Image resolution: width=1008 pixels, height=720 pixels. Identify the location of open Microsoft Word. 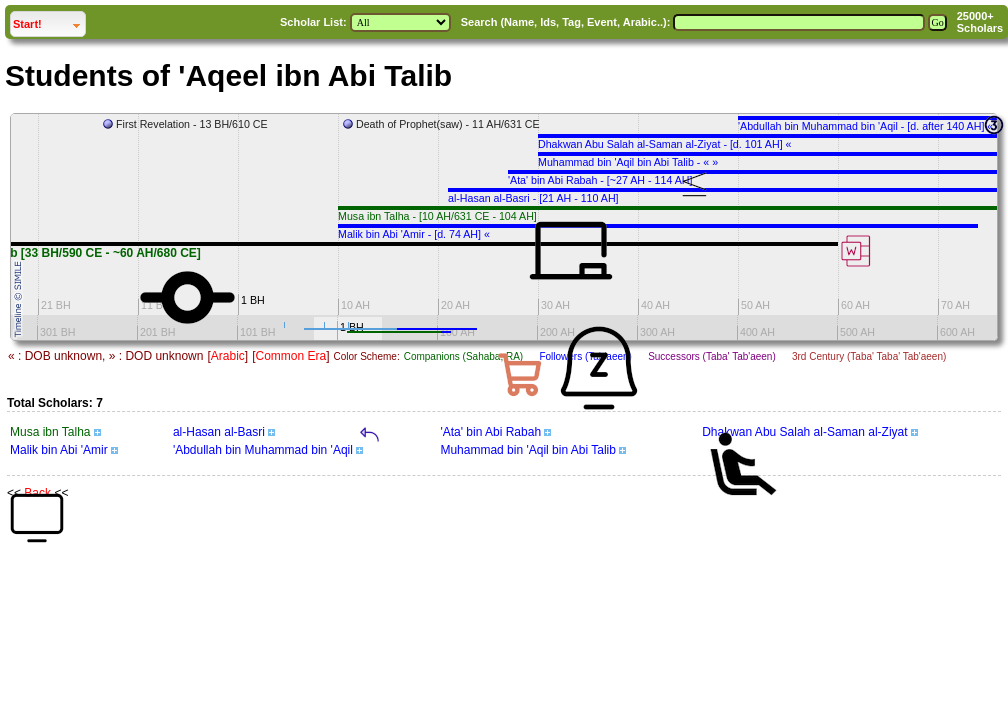
(857, 251).